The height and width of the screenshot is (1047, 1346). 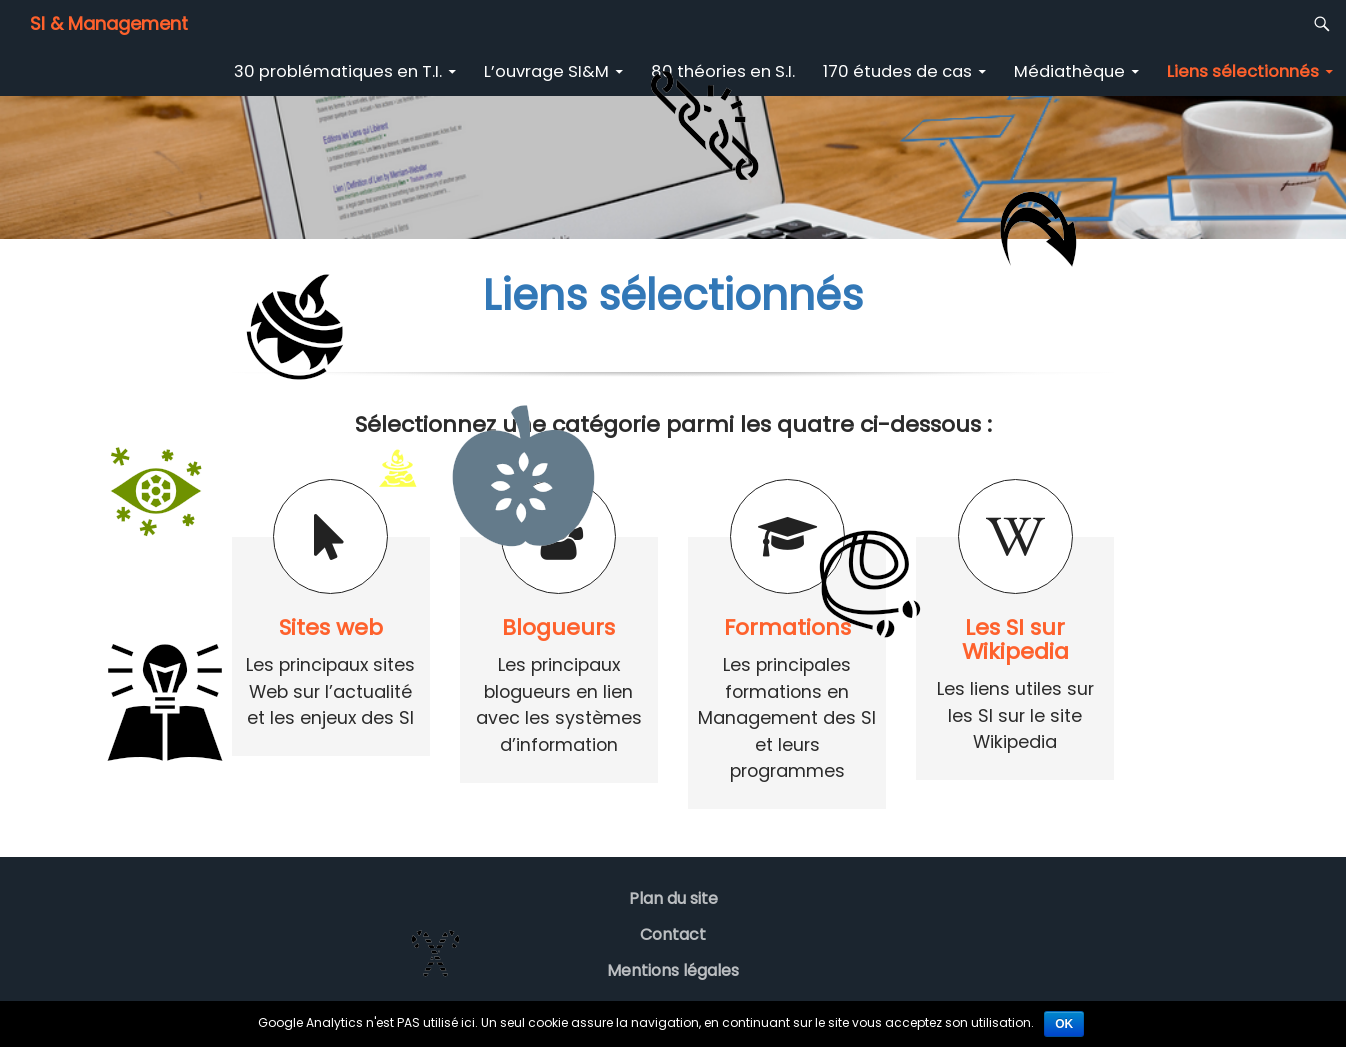 What do you see at coordinates (165, 703) in the screenshot?
I see `get inspired with creative ideas or tips` at bounding box center [165, 703].